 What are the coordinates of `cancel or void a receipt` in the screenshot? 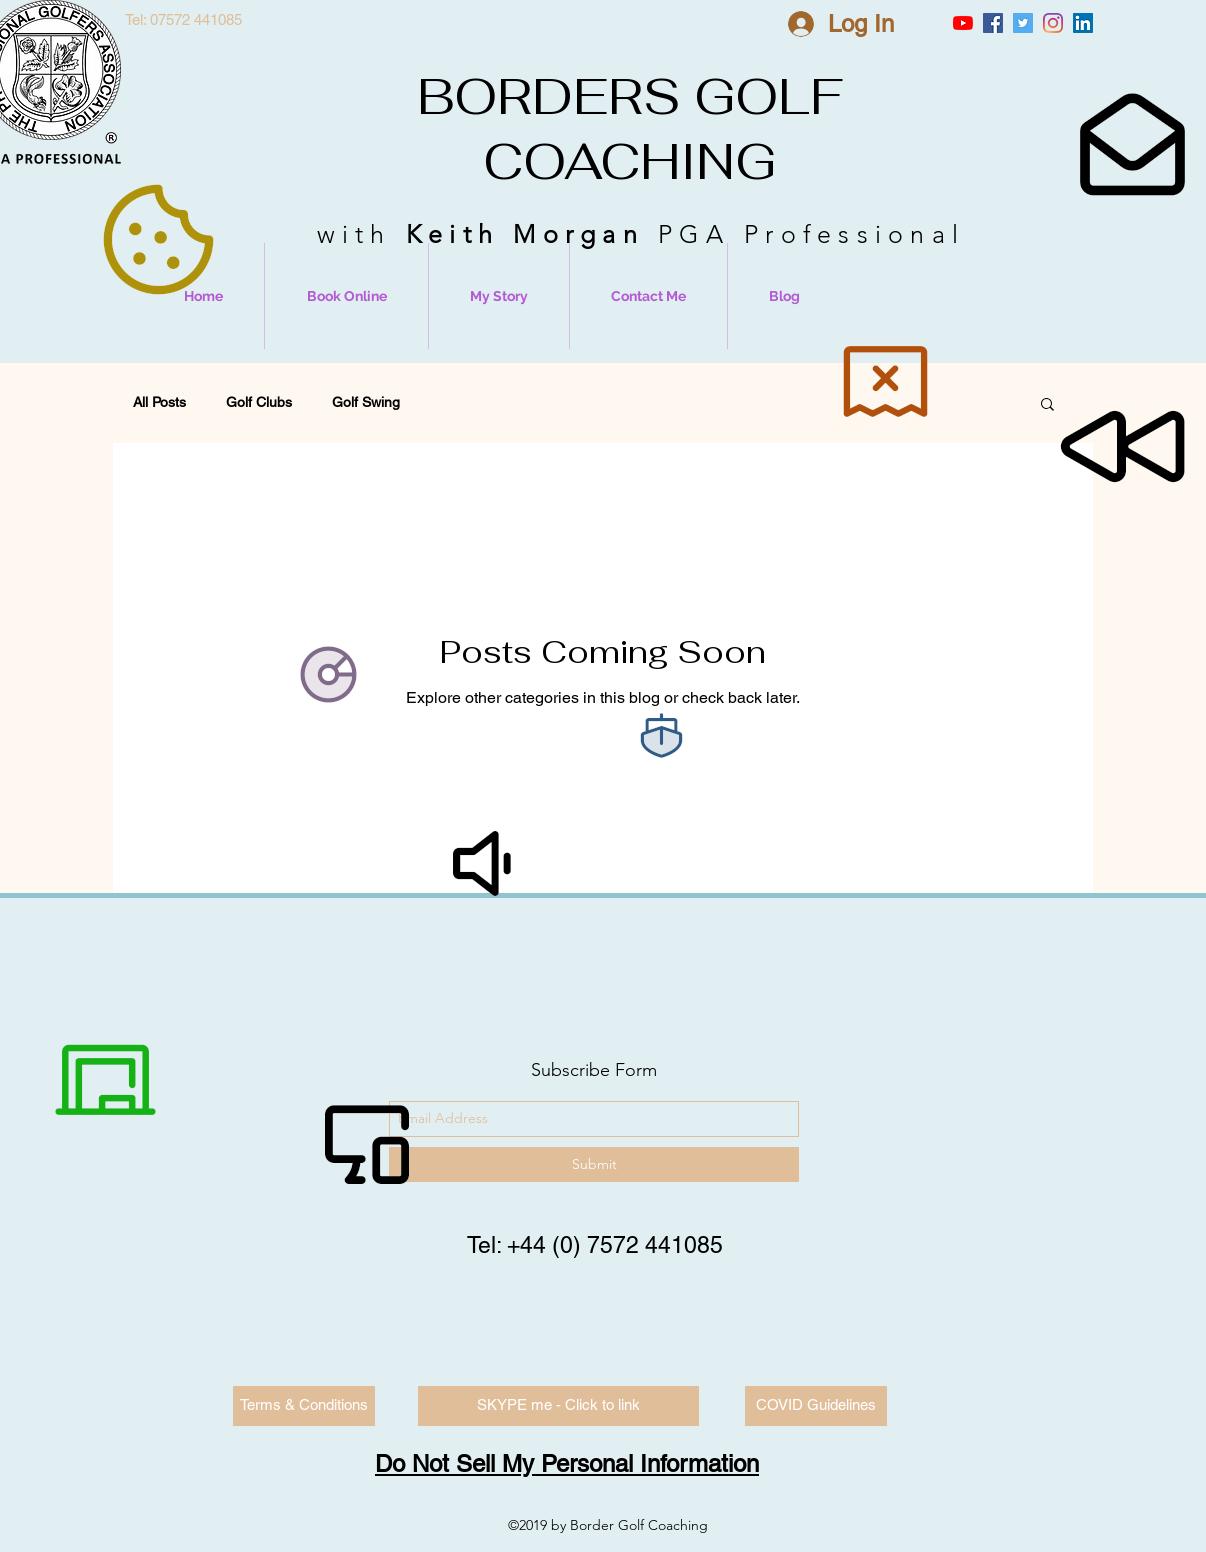 It's located at (885, 381).